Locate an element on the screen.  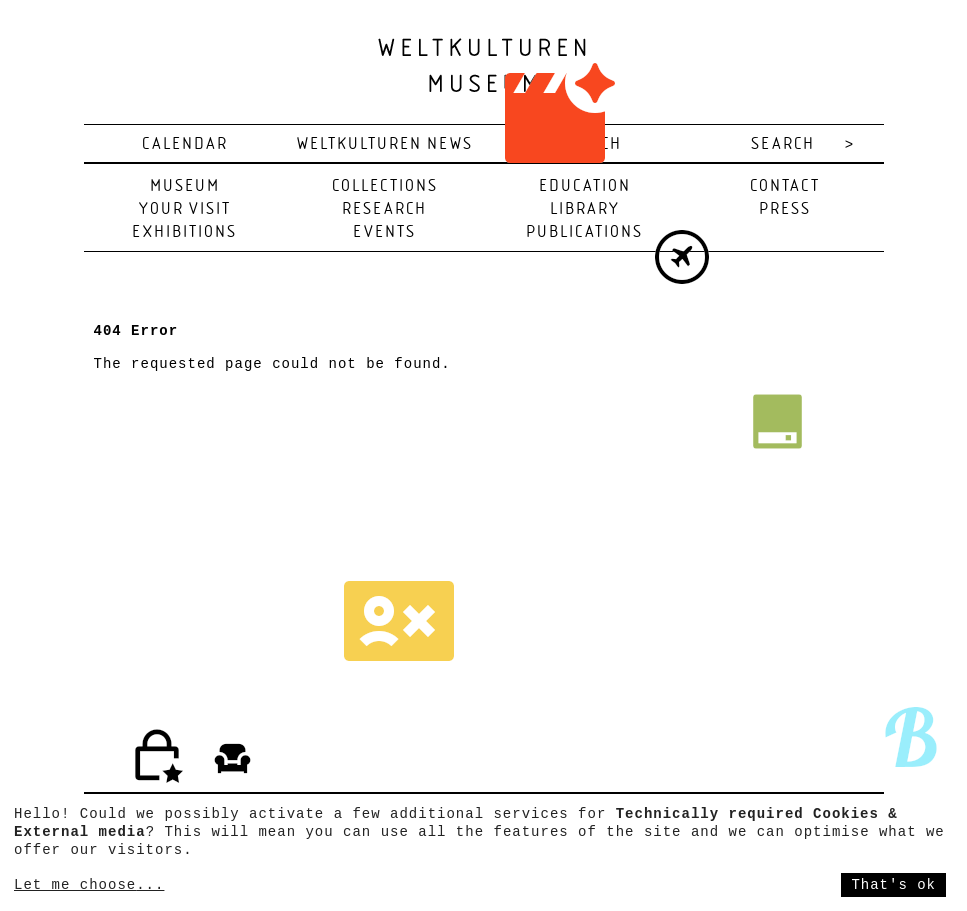
access storage or hard drive settings is located at coordinates (777, 421).